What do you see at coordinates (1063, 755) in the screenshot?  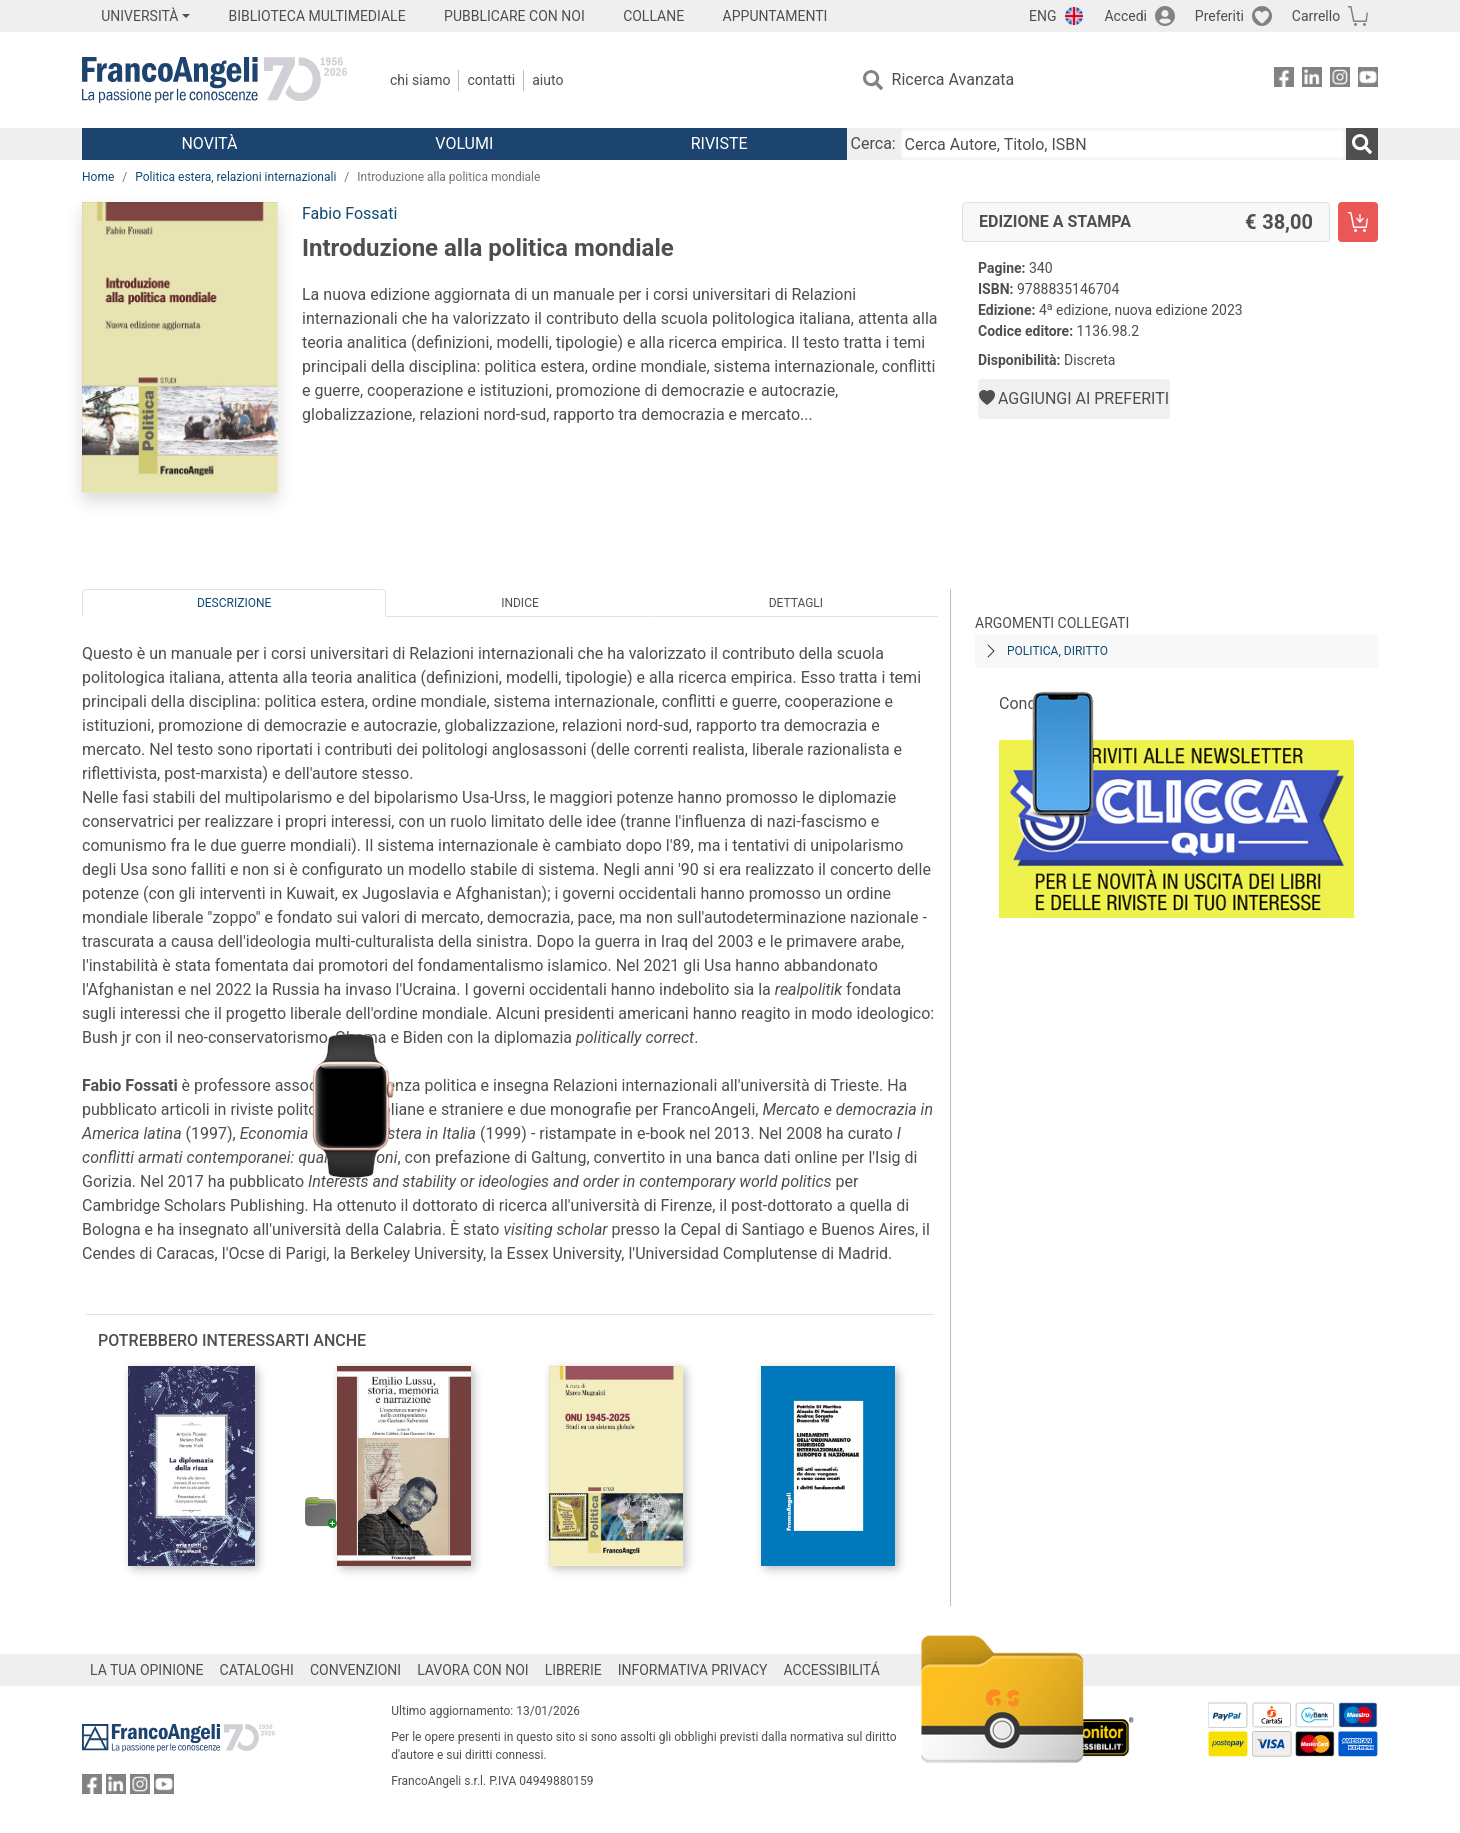 I see `iPhone XS device icon` at bounding box center [1063, 755].